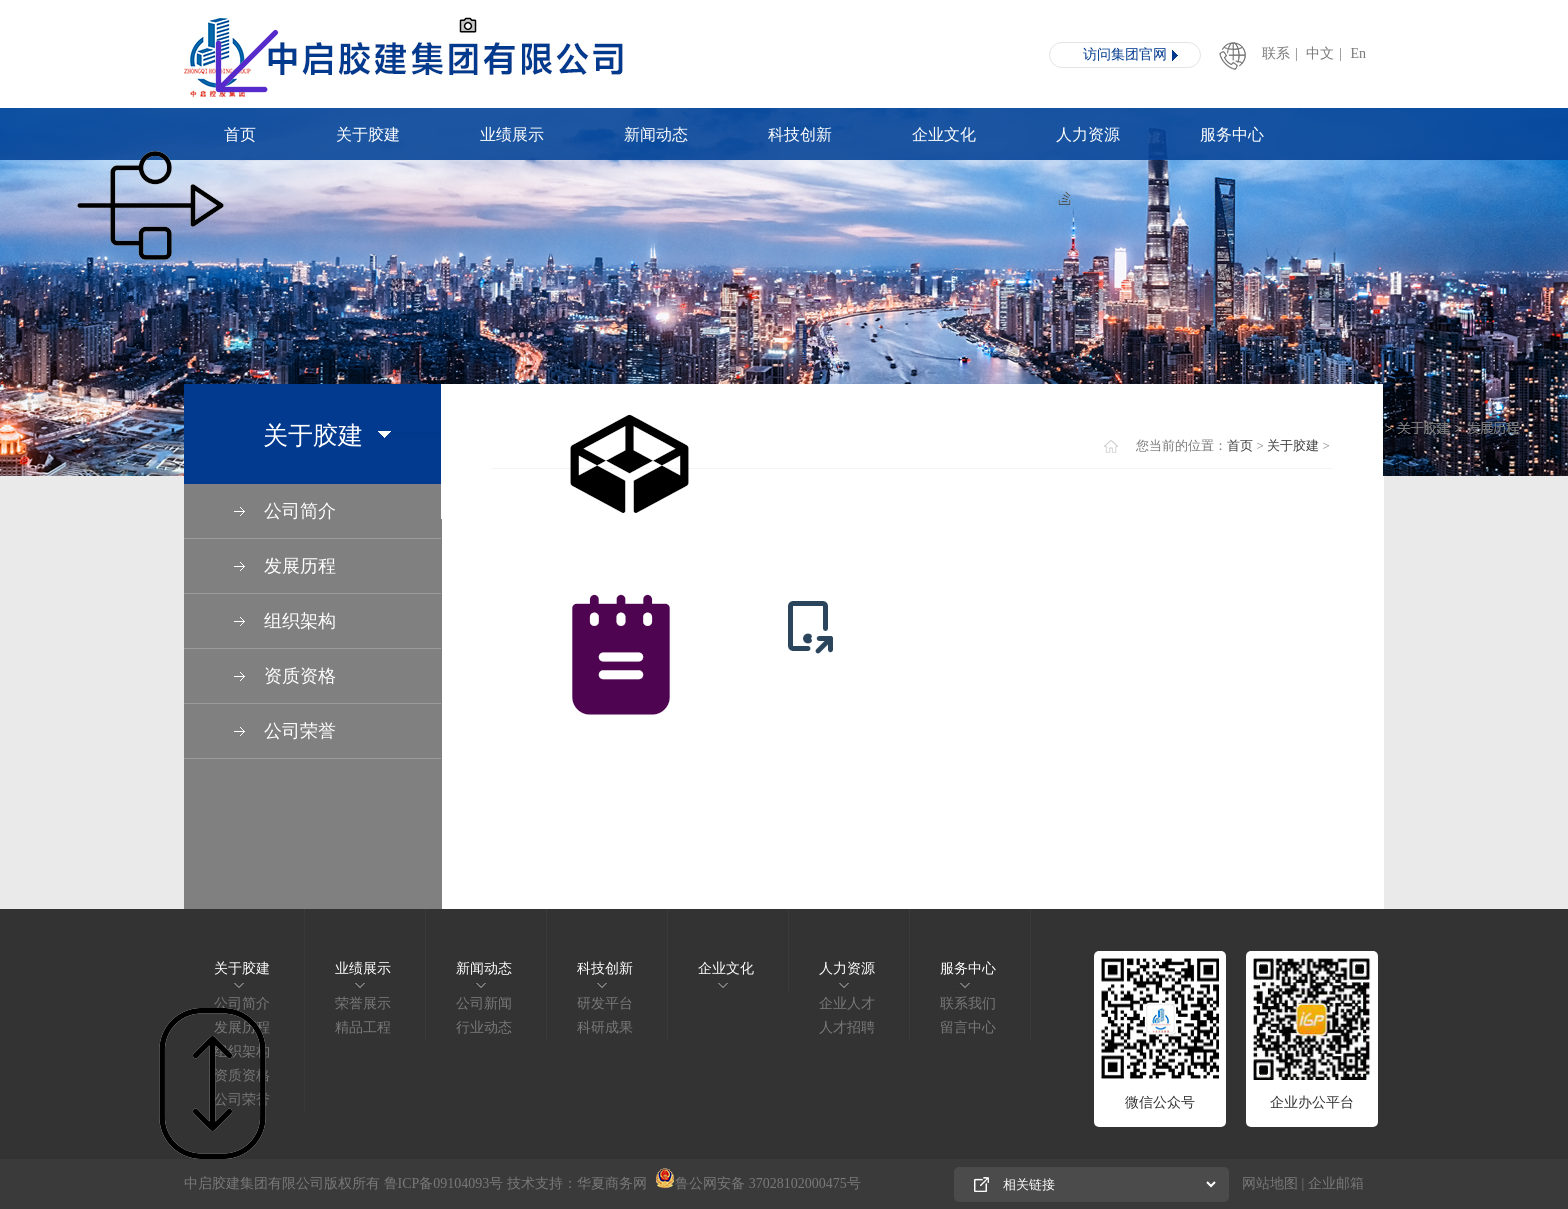  What do you see at coordinates (621, 657) in the screenshot?
I see `open notepad or notes application` at bounding box center [621, 657].